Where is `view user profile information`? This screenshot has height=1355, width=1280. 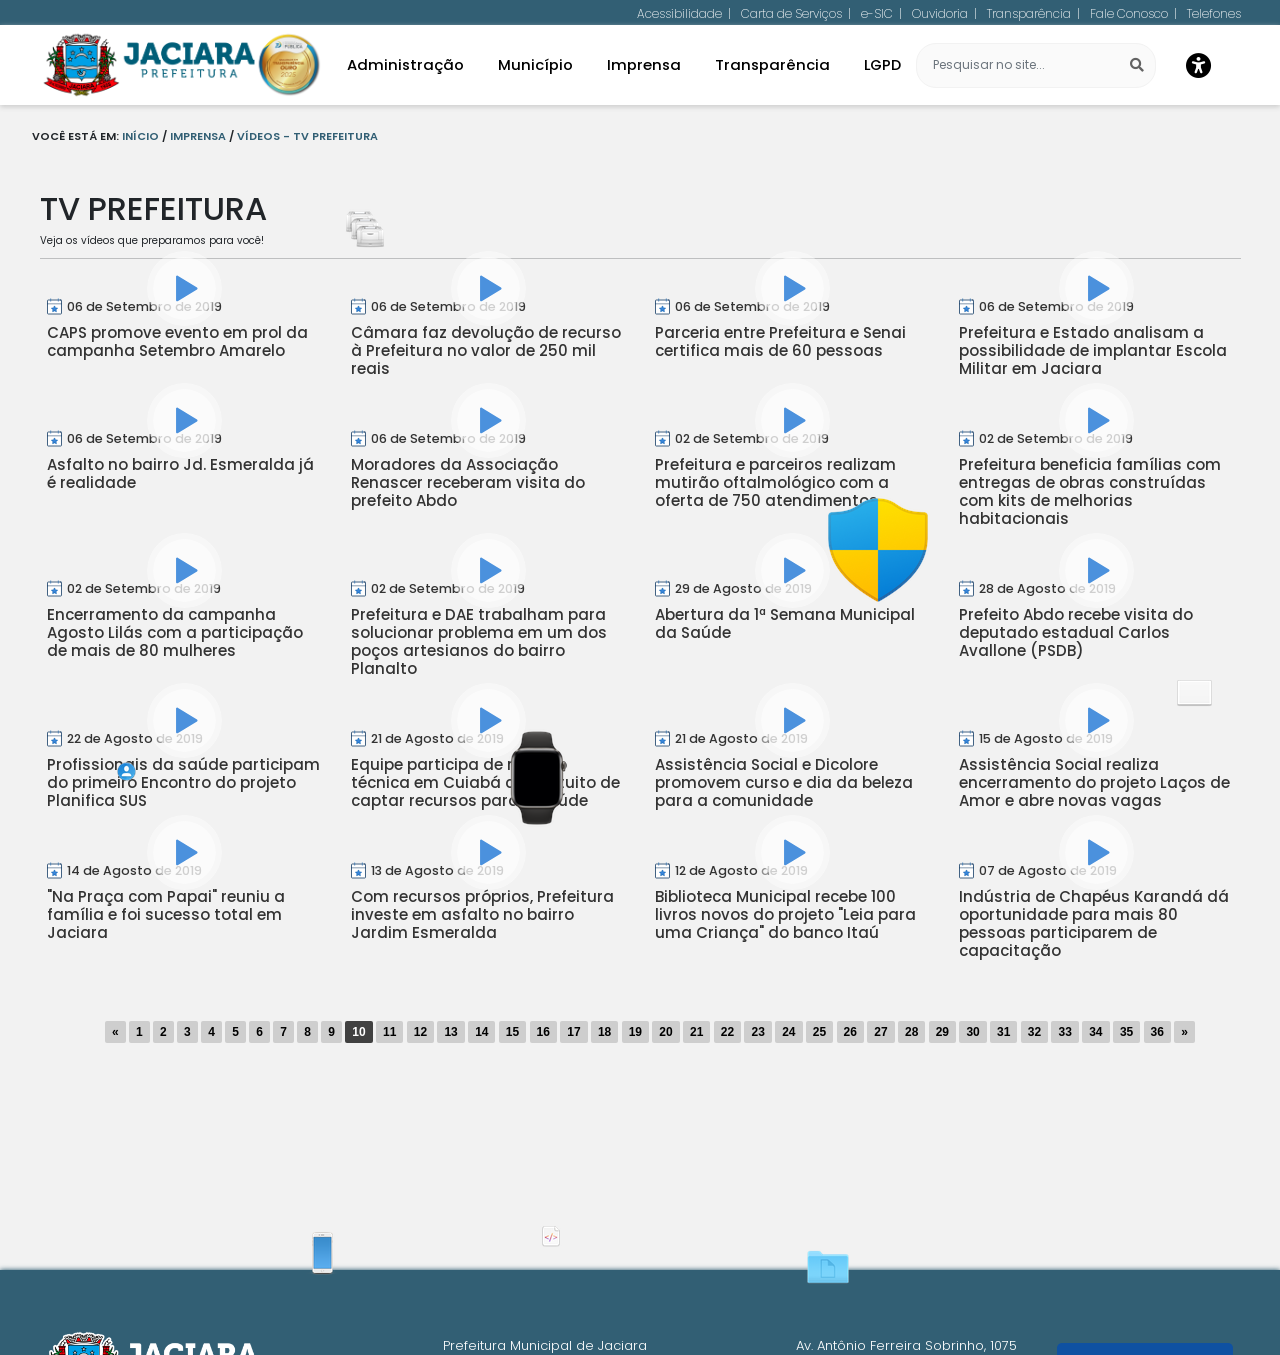
view user profile information is located at coordinates (126, 771).